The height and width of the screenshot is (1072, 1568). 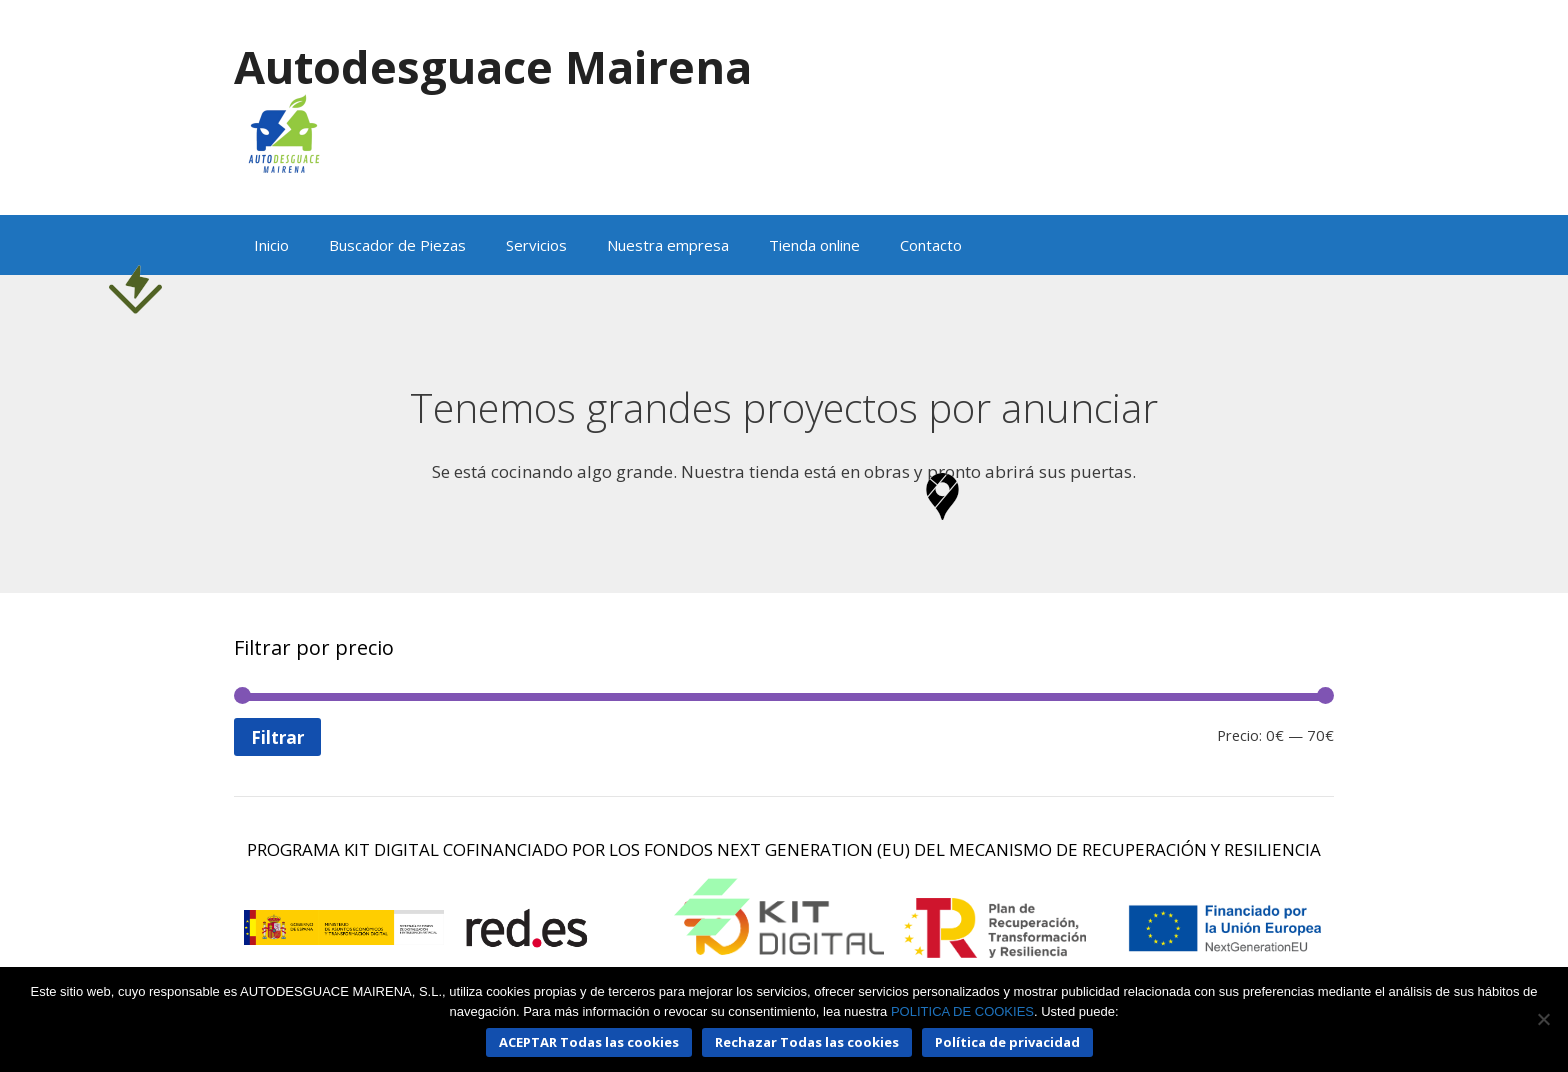 What do you see at coordinates (135, 289) in the screenshot?
I see `vitest testing framework logo` at bounding box center [135, 289].